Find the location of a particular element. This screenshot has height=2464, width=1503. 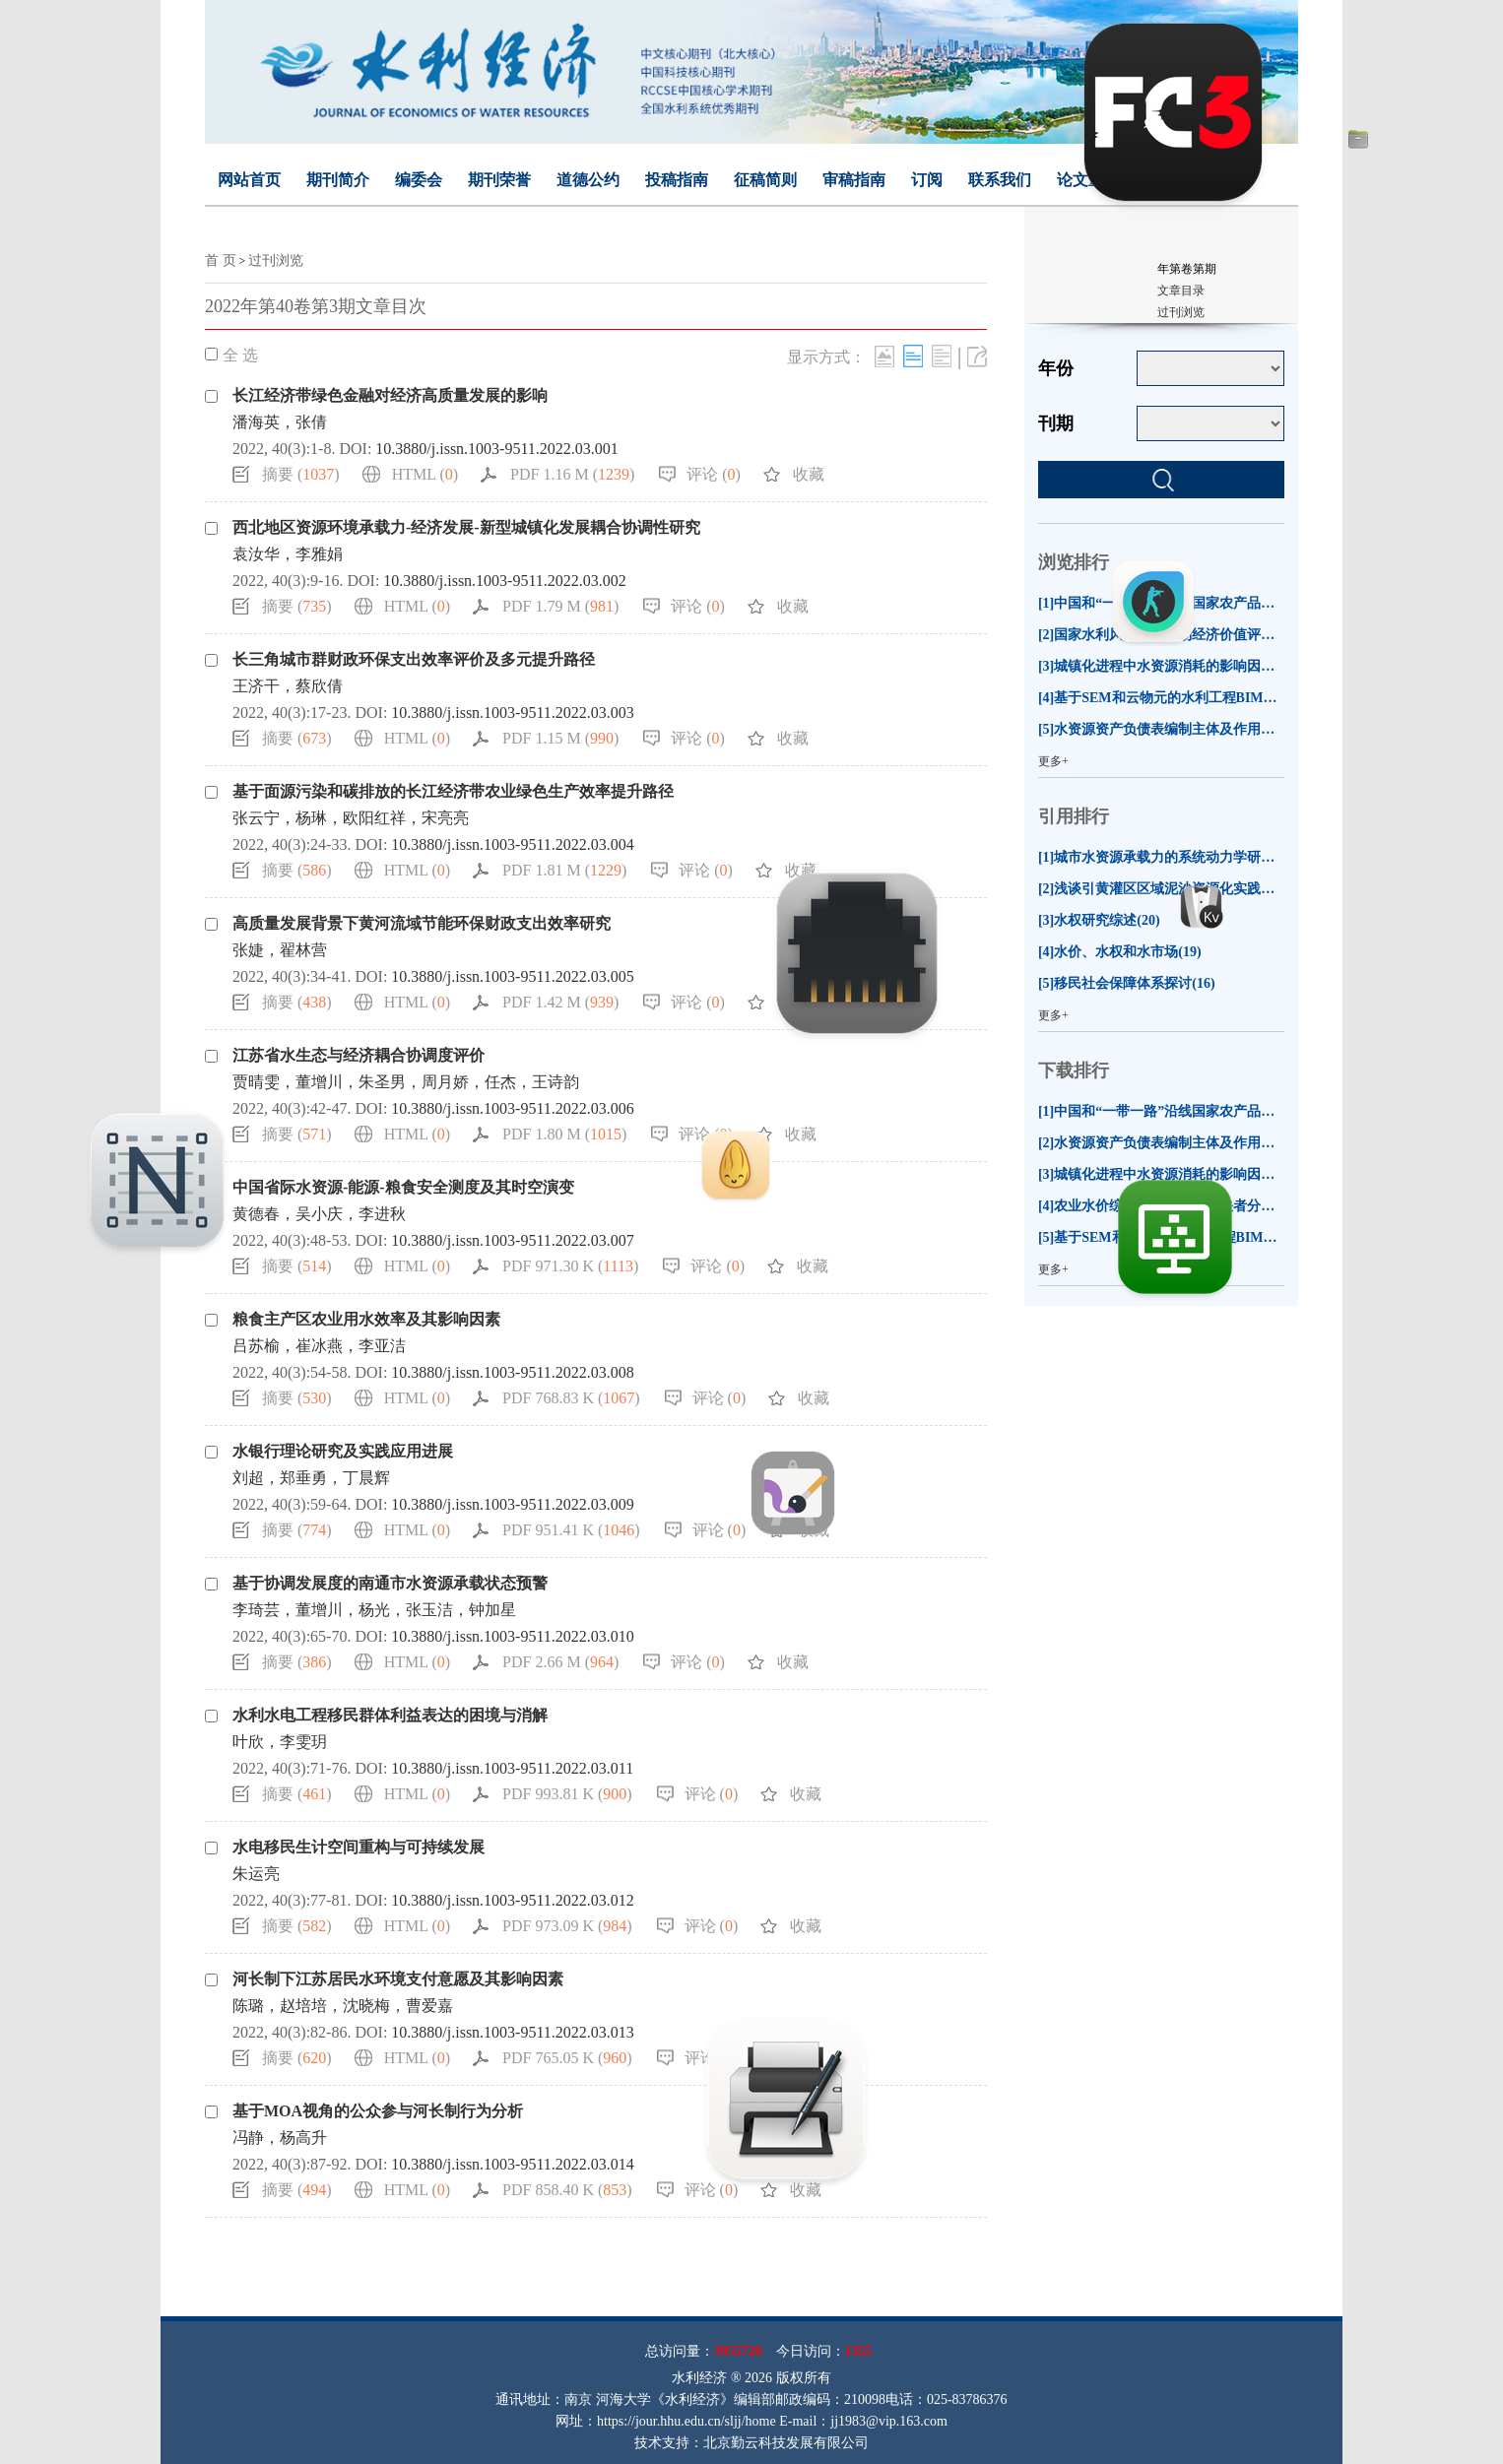

open file manager application is located at coordinates (1358, 139).